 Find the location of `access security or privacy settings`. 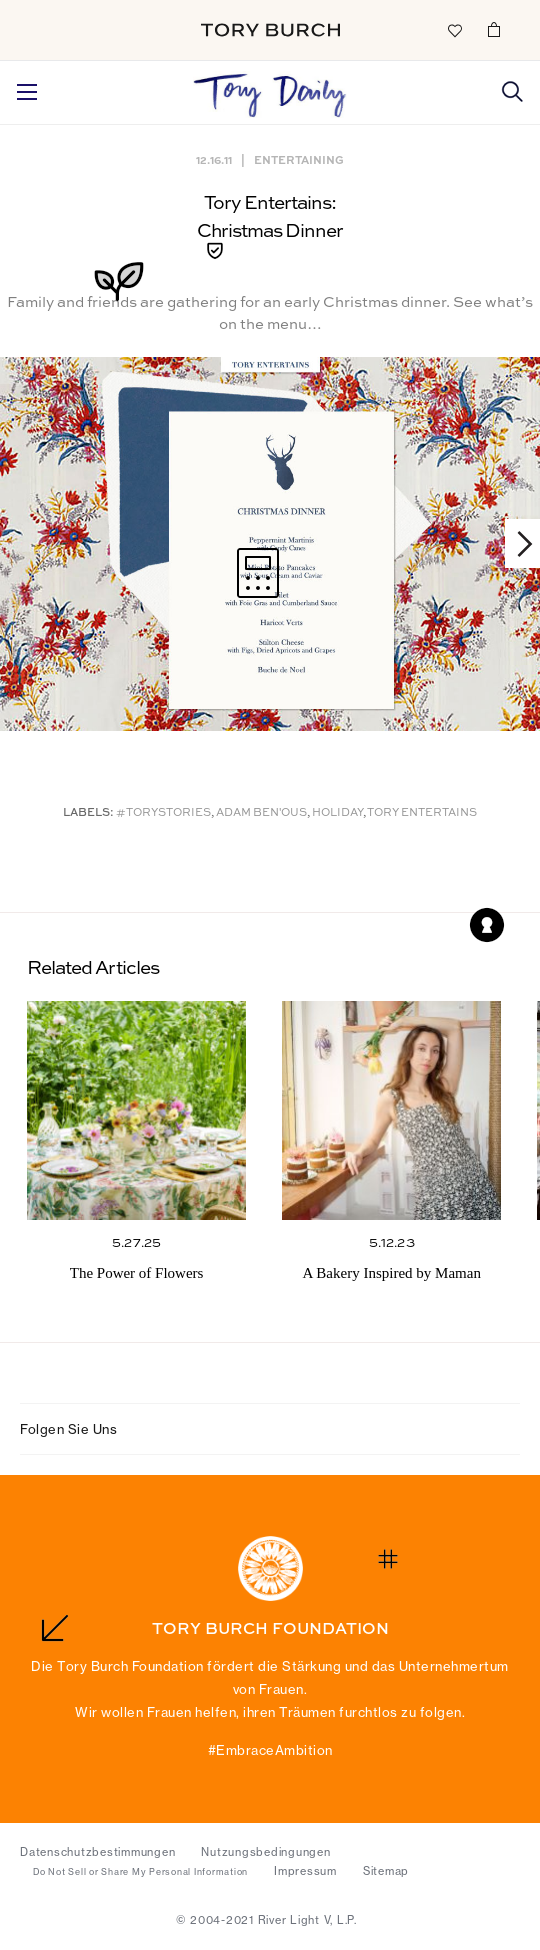

access security or privacy settings is located at coordinates (487, 925).